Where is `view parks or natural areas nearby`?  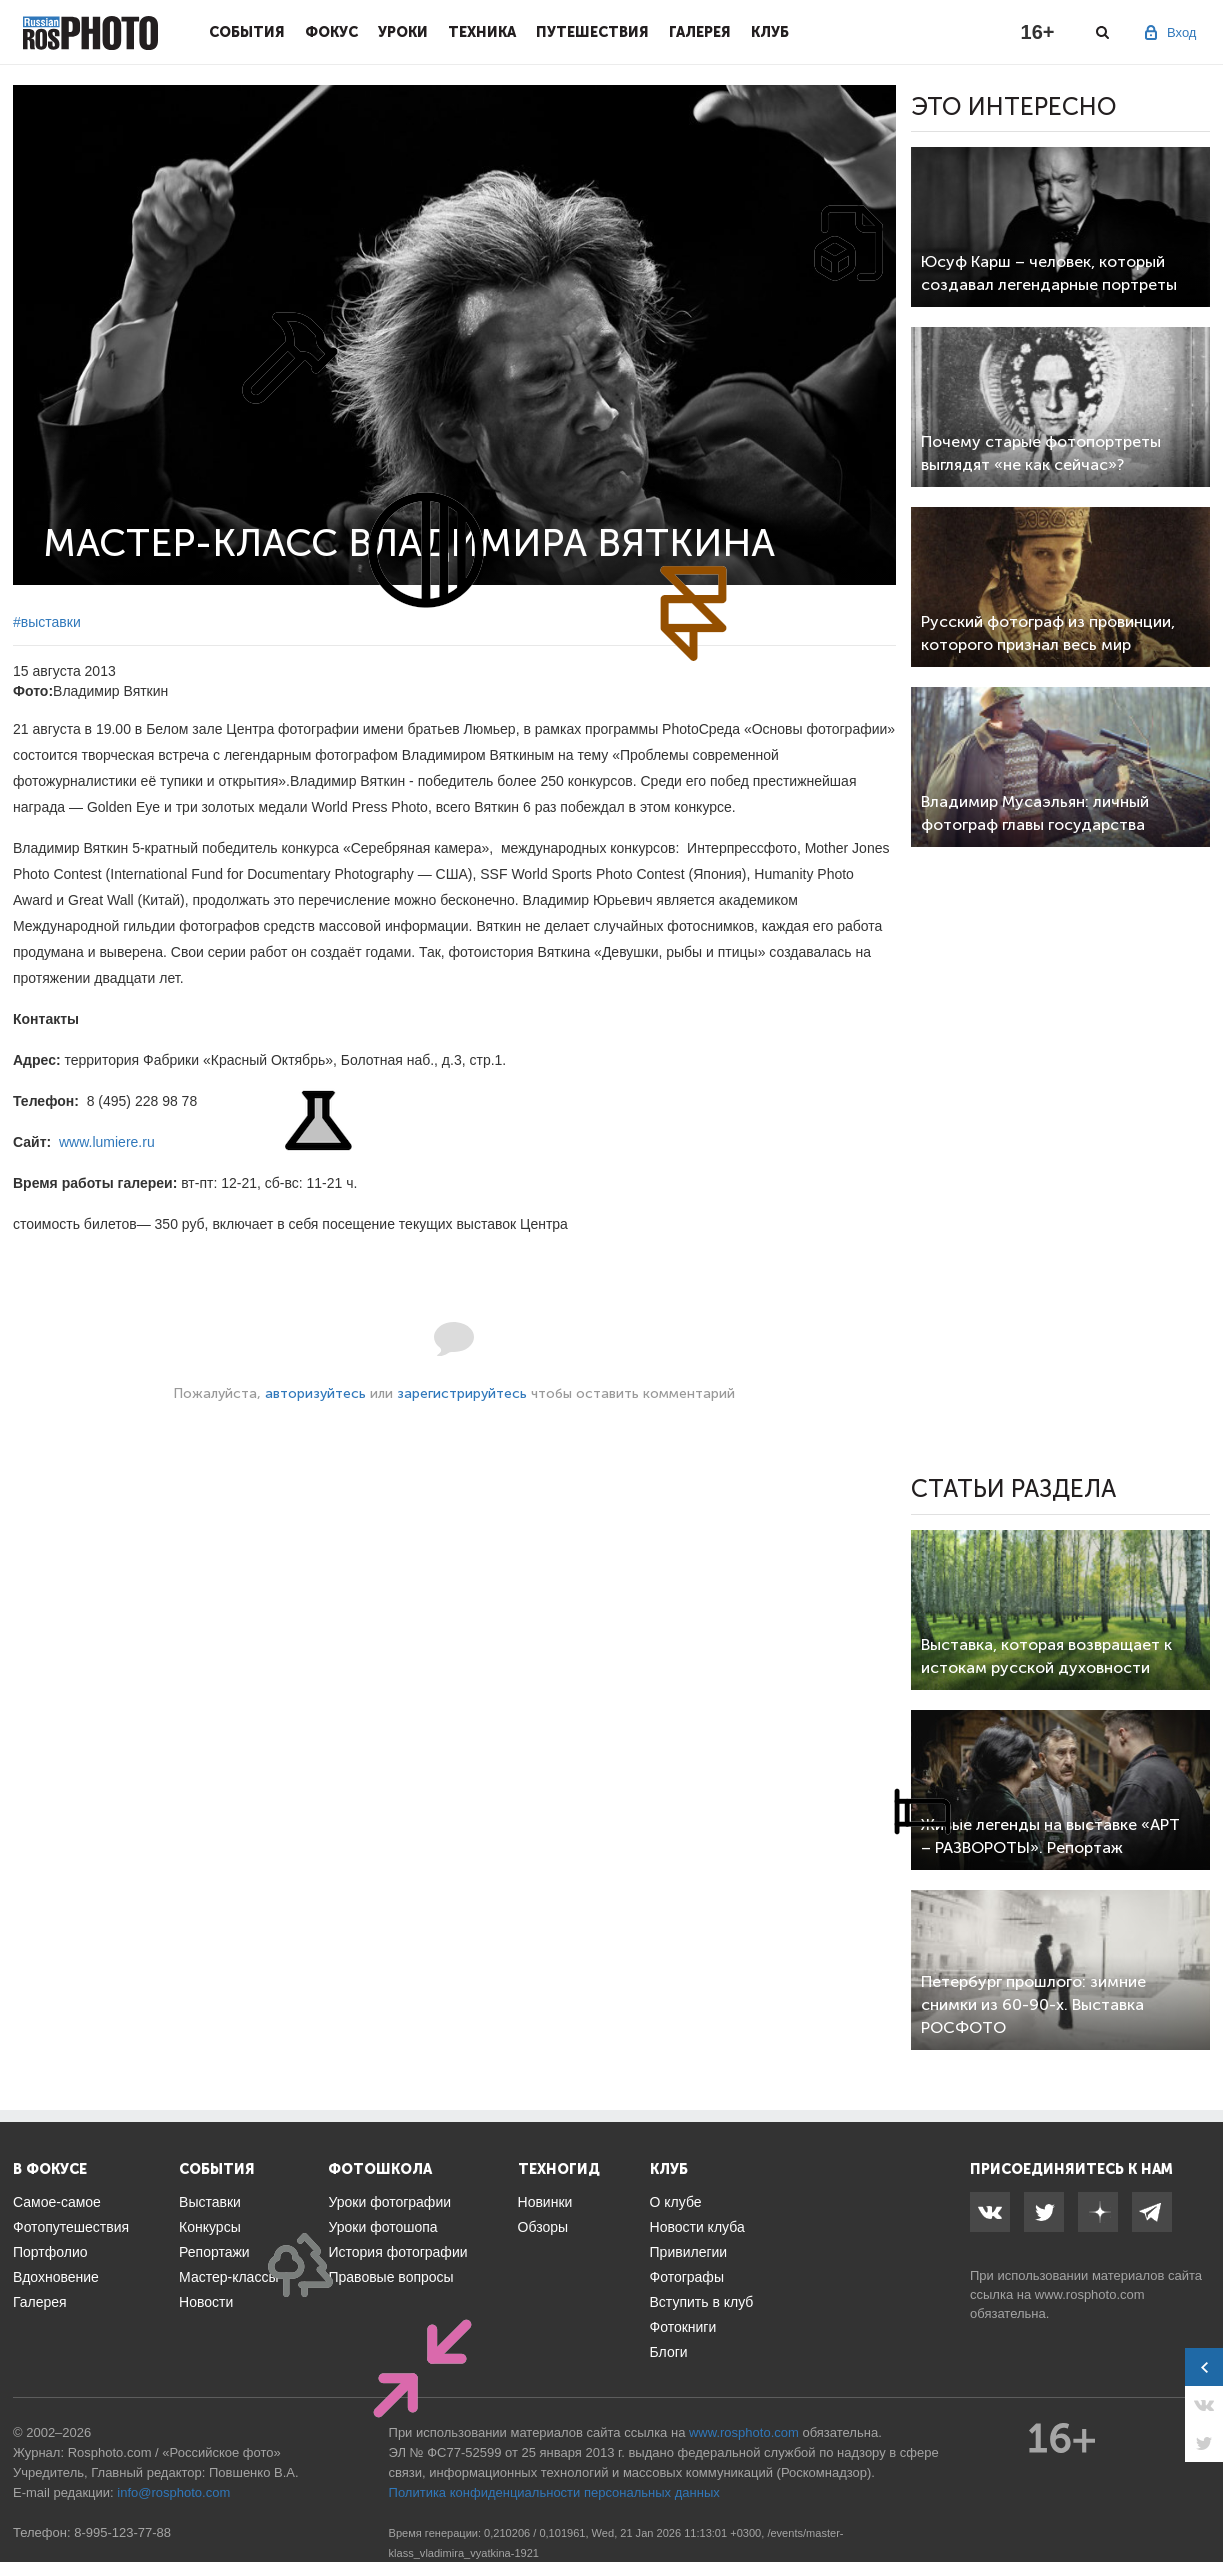
view parks or natural areas nearby is located at coordinates (301, 2263).